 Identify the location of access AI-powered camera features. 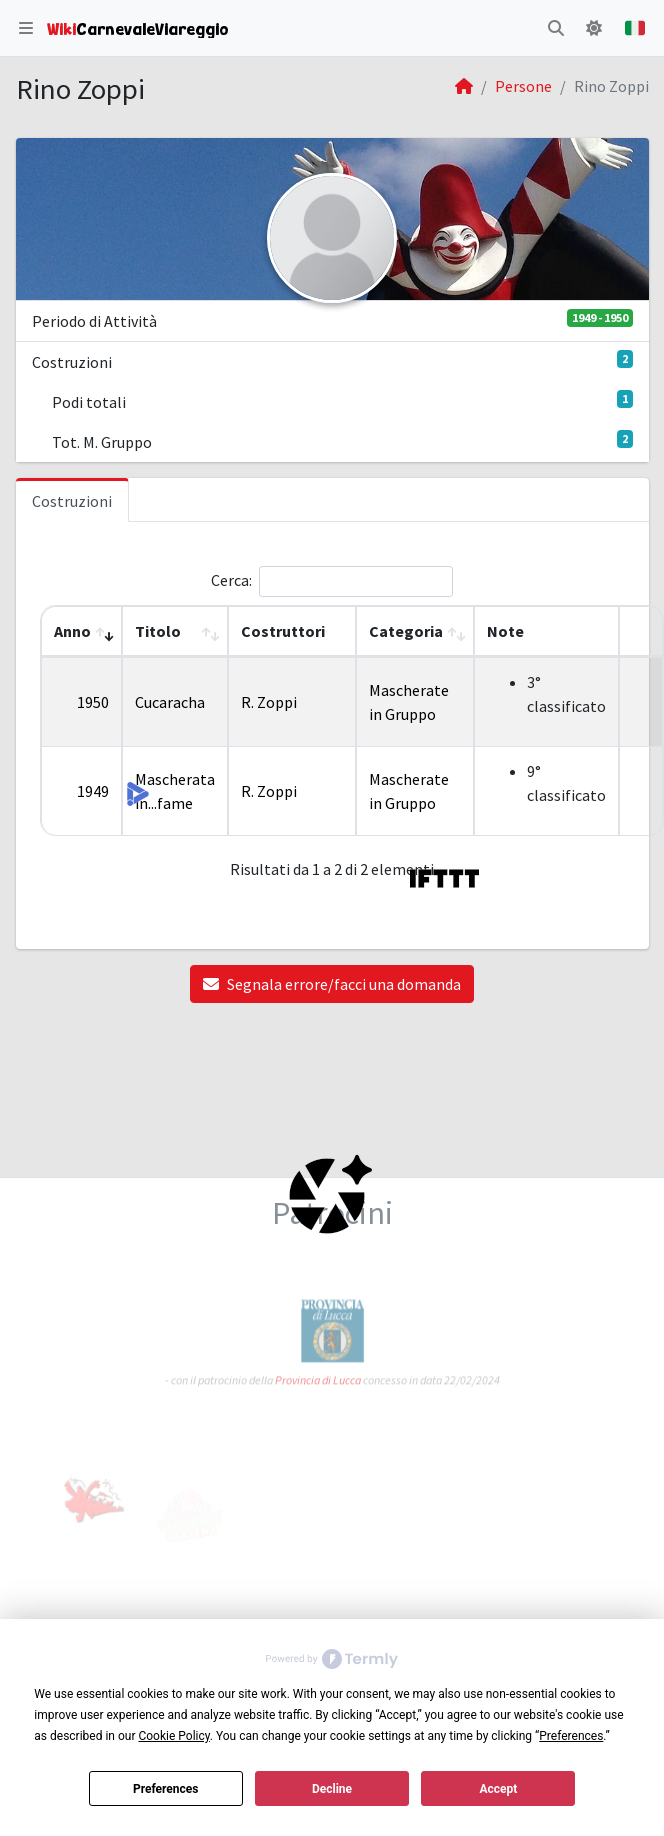
(327, 1196).